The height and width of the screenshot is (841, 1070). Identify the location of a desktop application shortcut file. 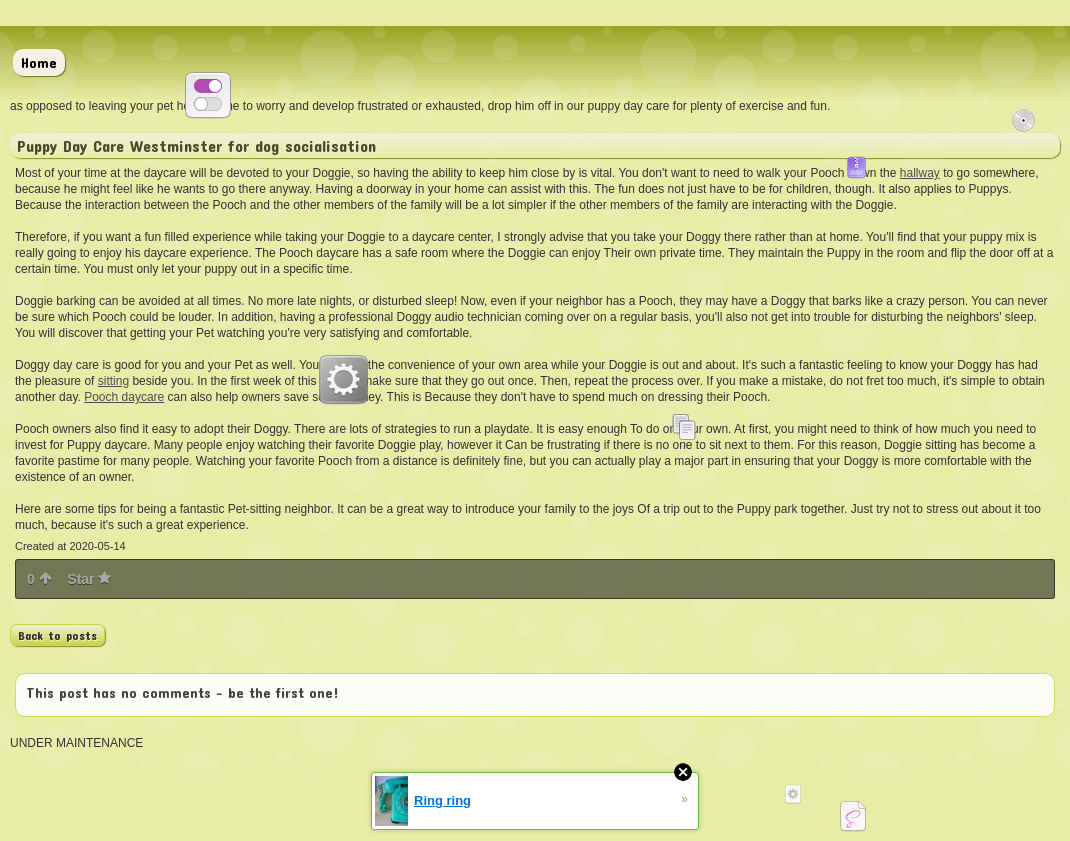
(793, 794).